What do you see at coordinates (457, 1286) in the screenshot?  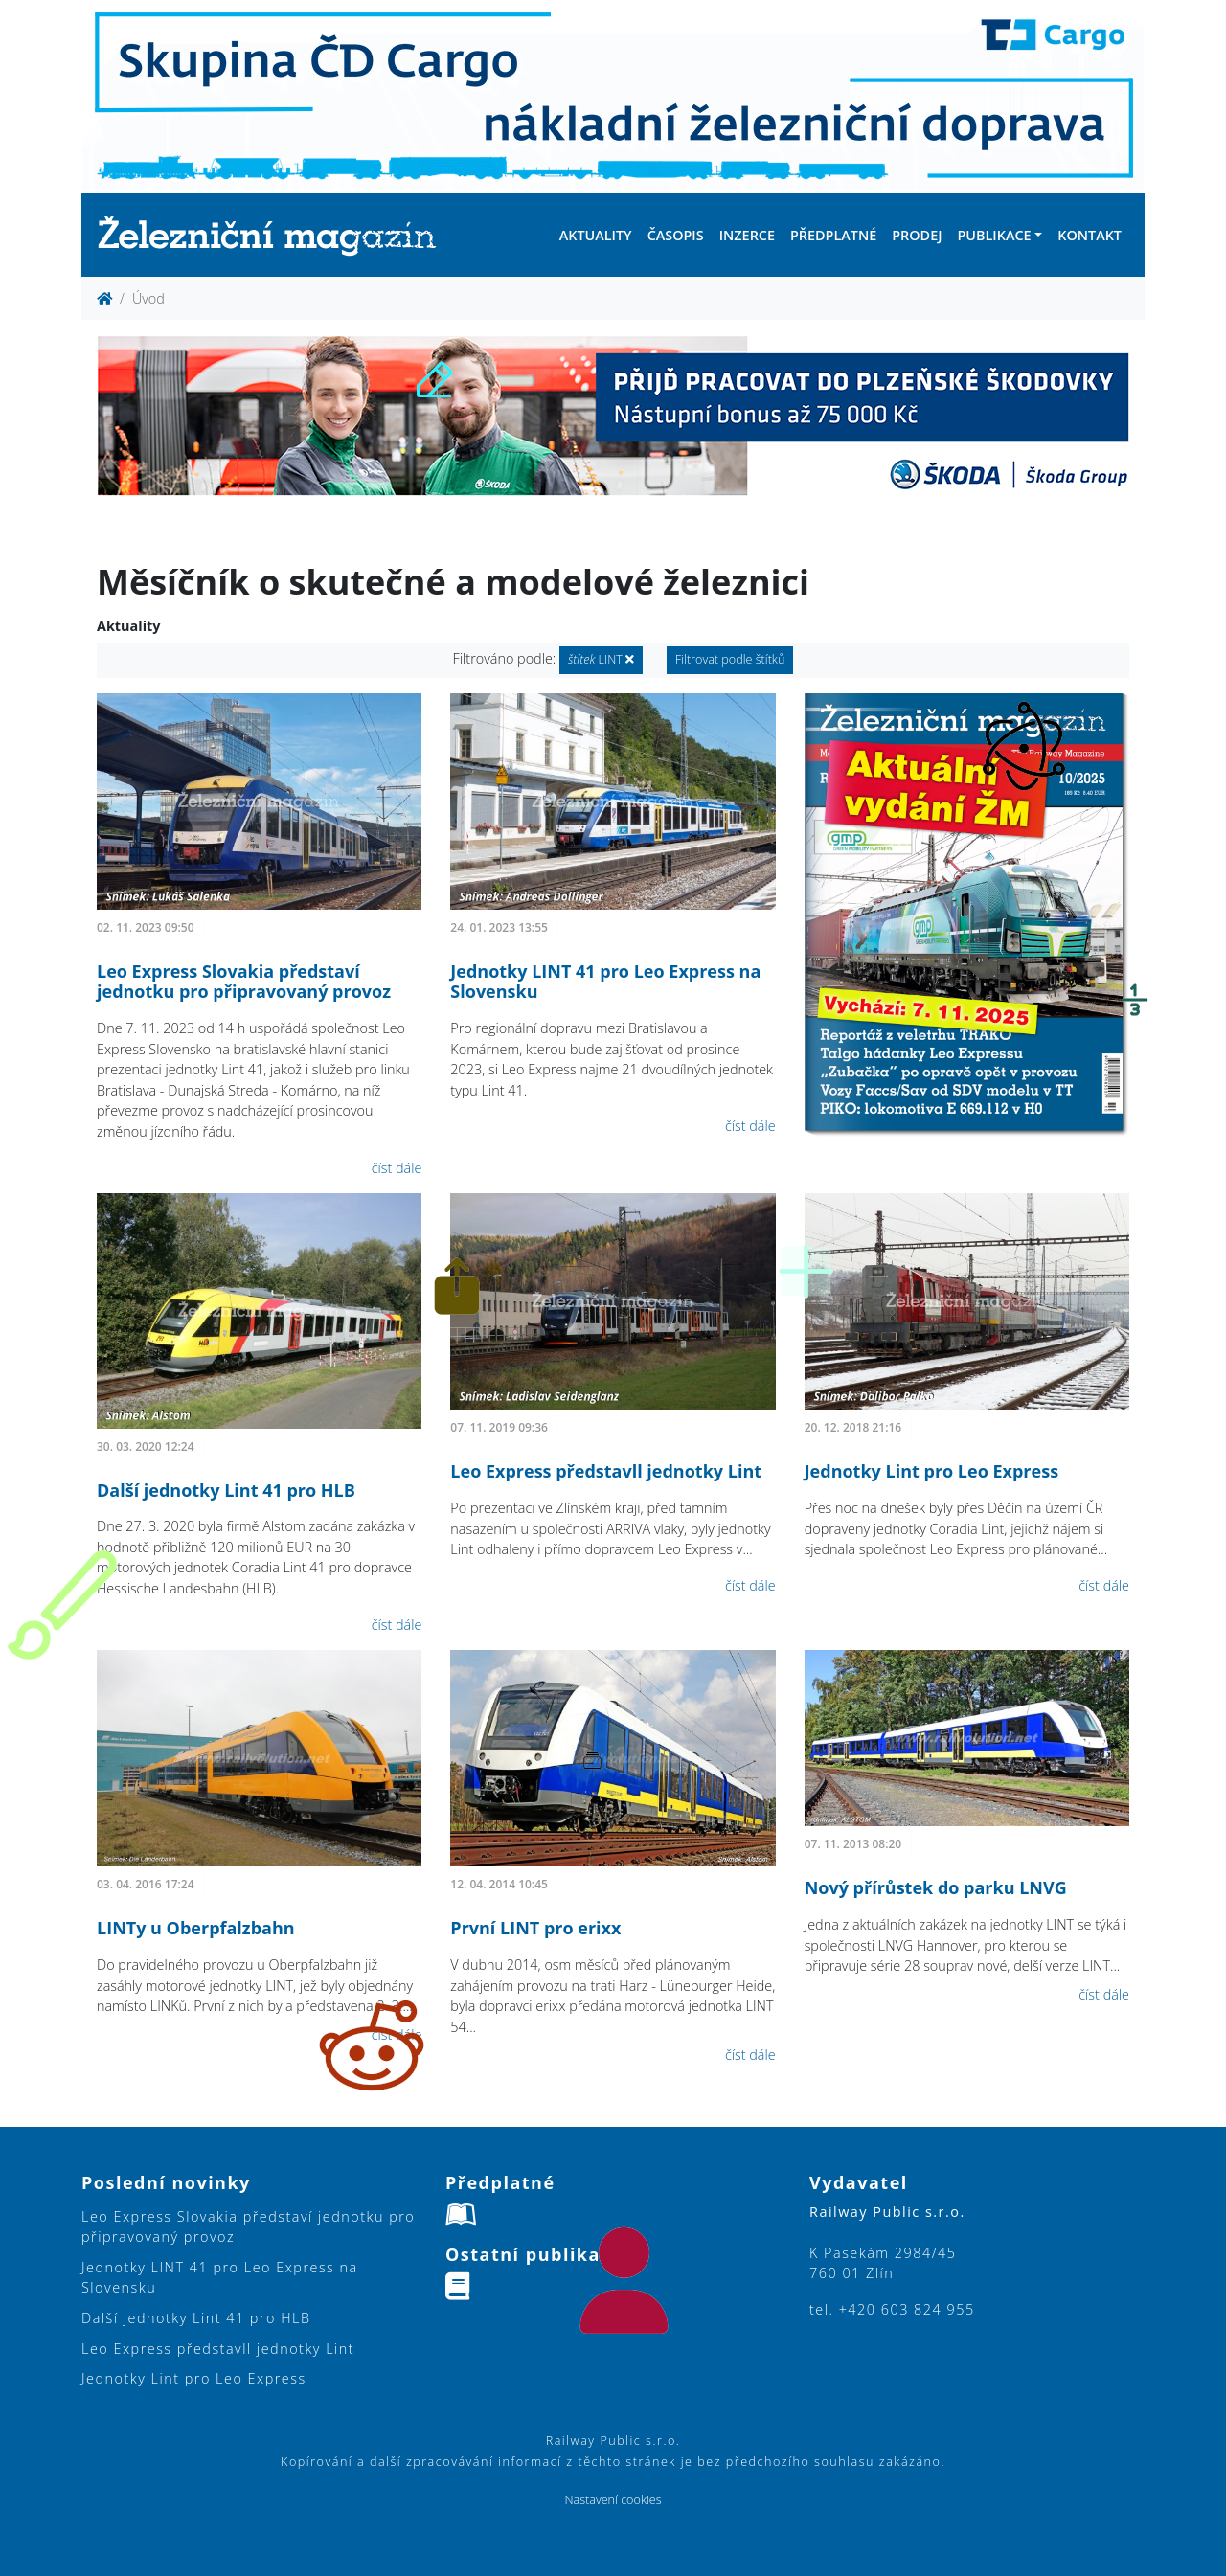 I see `share this content` at bounding box center [457, 1286].